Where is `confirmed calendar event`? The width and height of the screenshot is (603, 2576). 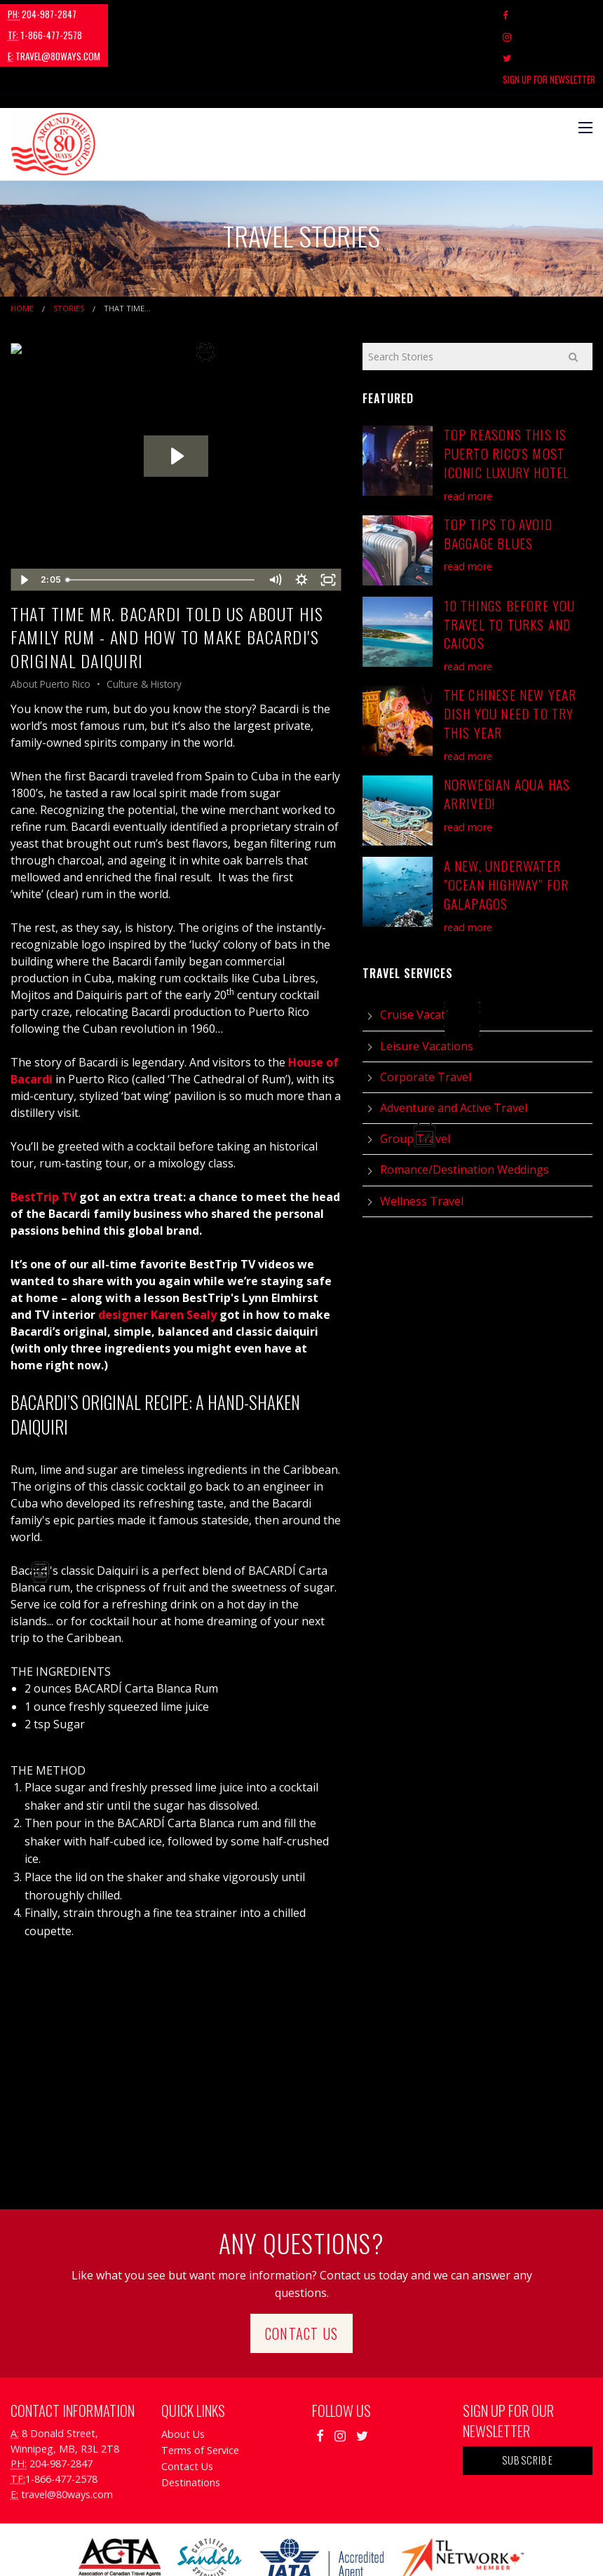 confirmed calendar event is located at coordinates (424, 1136).